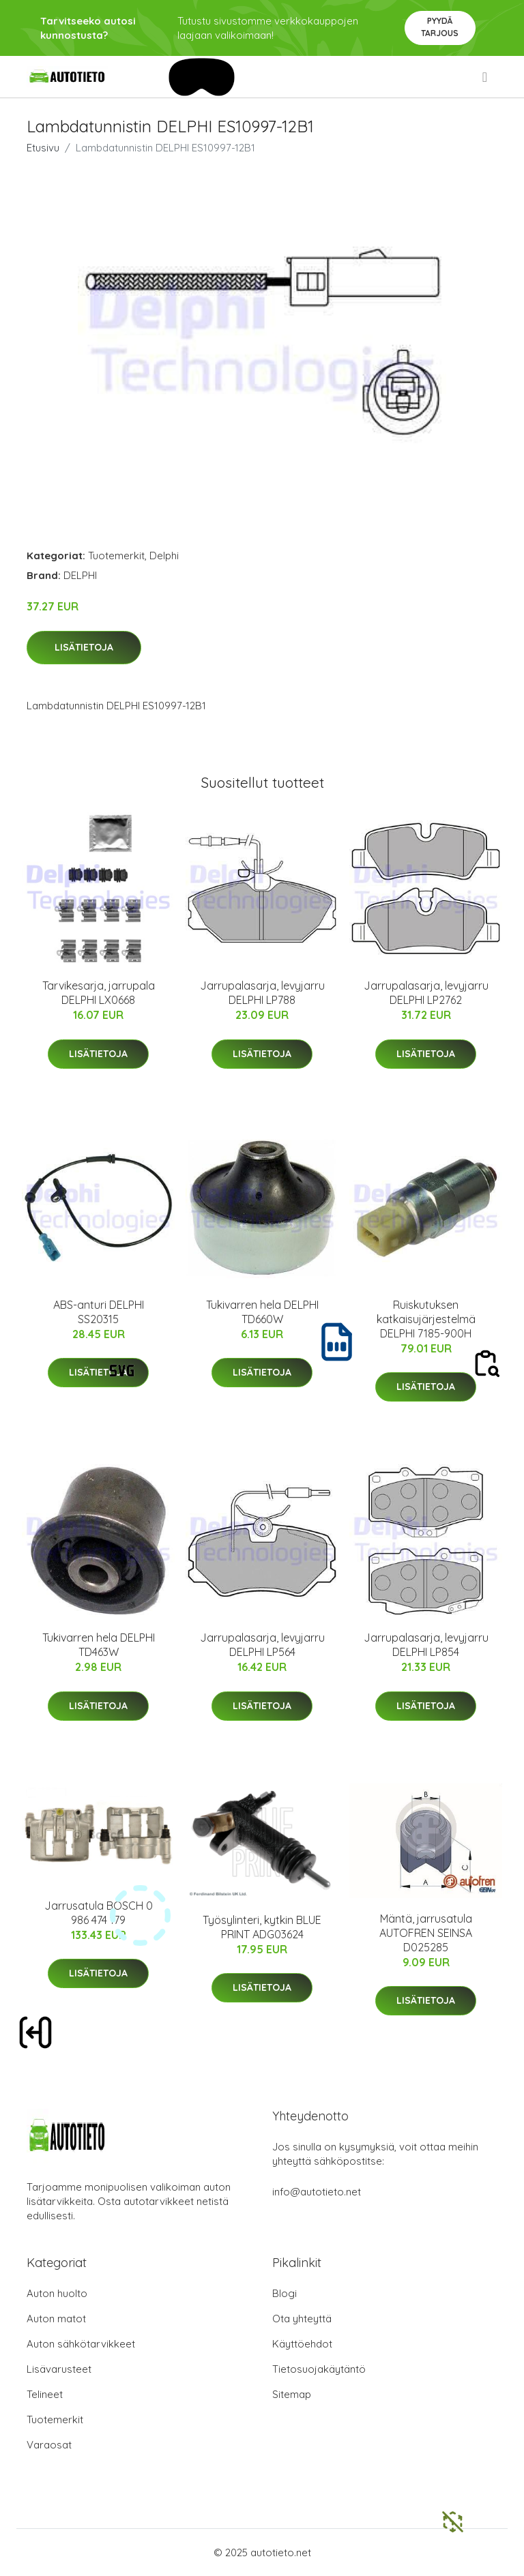 The width and height of the screenshot is (524, 2576). What do you see at coordinates (35, 2032) in the screenshot?
I see `move element to the left panel` at bounding box center [35, 2032].